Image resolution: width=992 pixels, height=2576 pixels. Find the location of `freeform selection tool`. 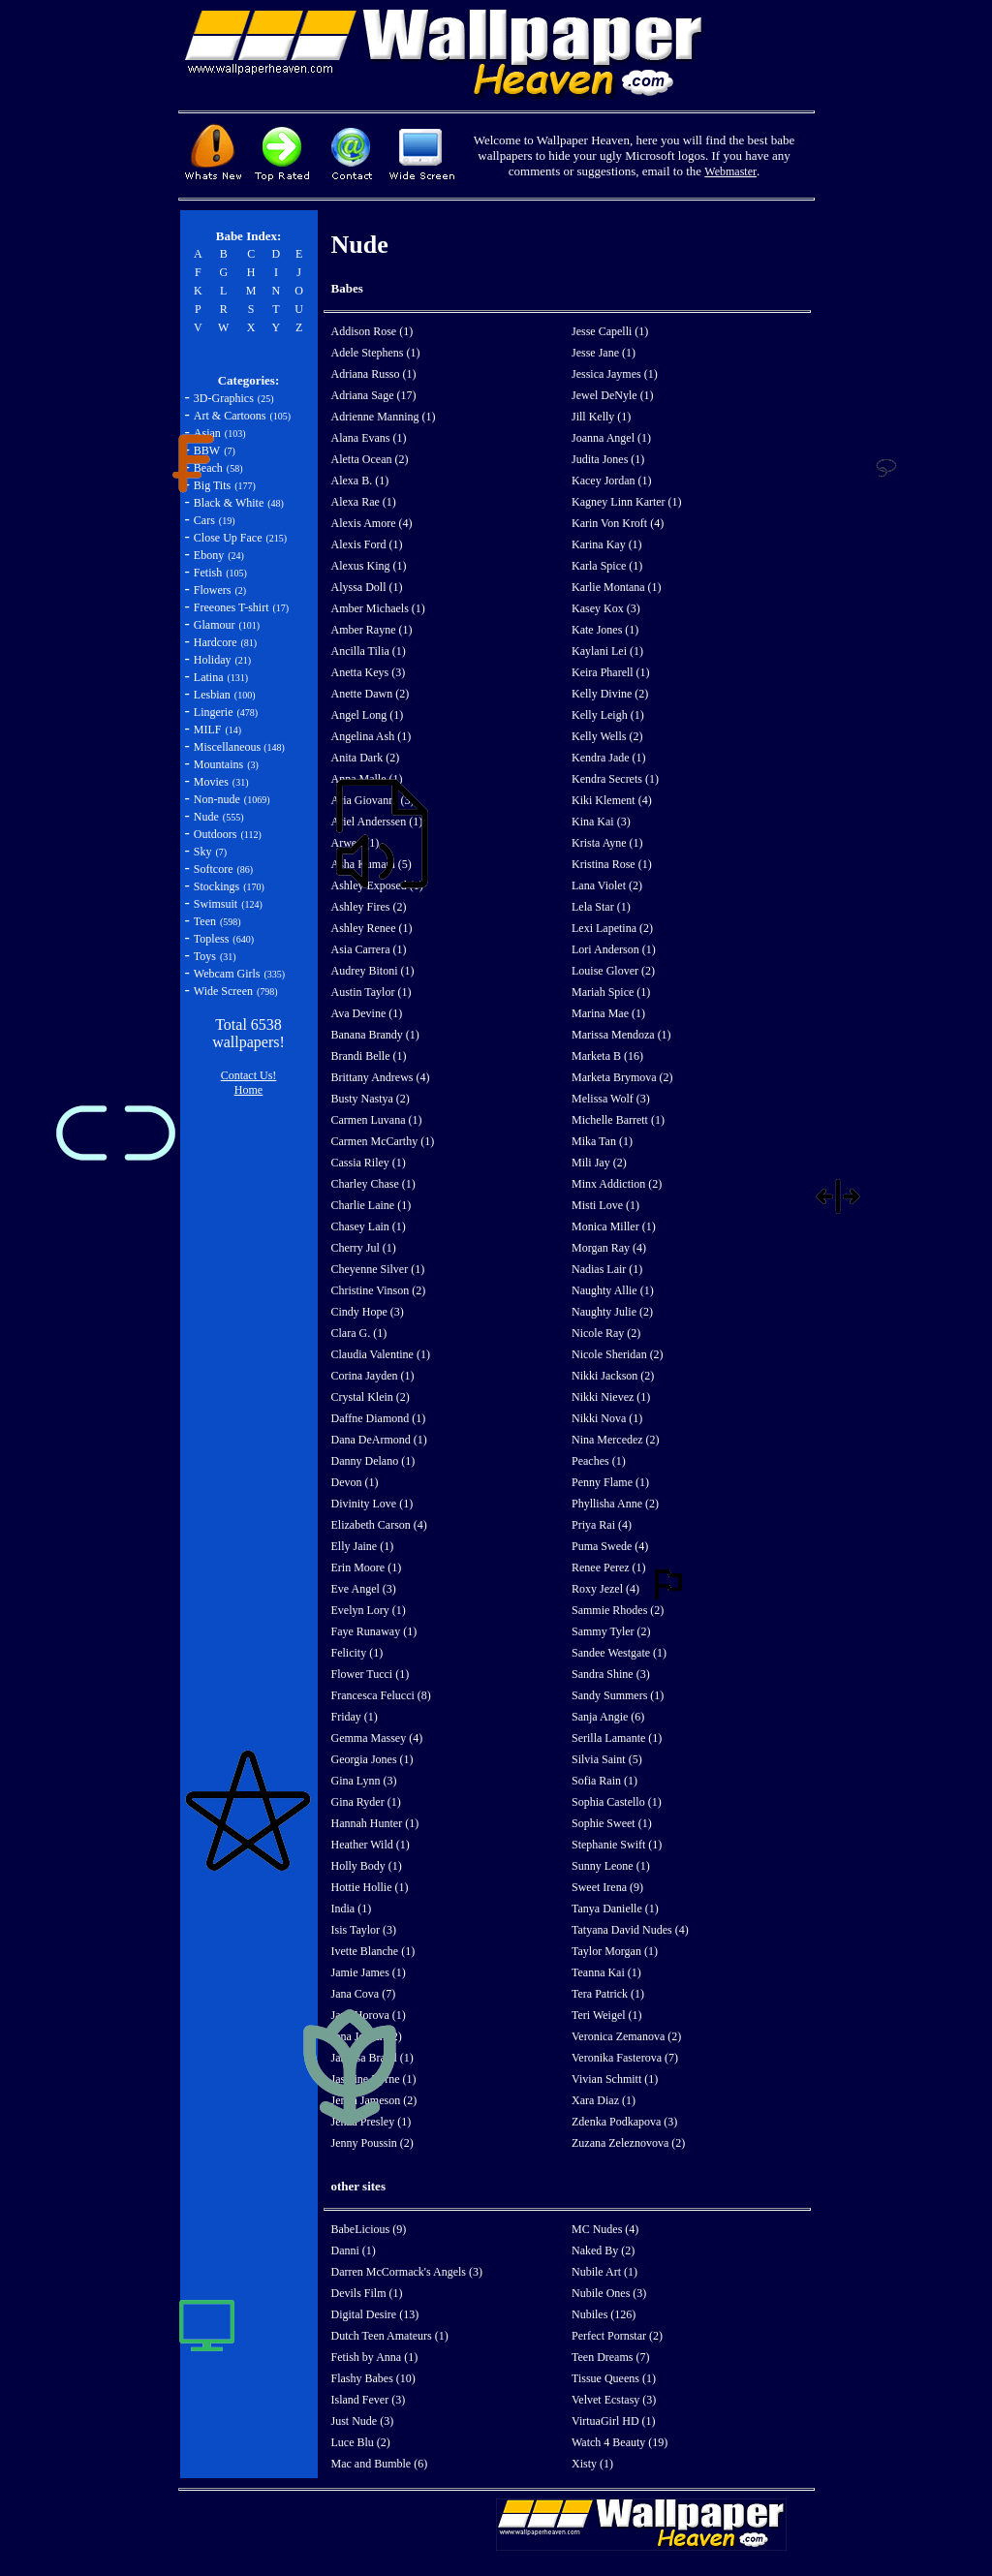

freeform selection tool is located at coordinates (886, 467).